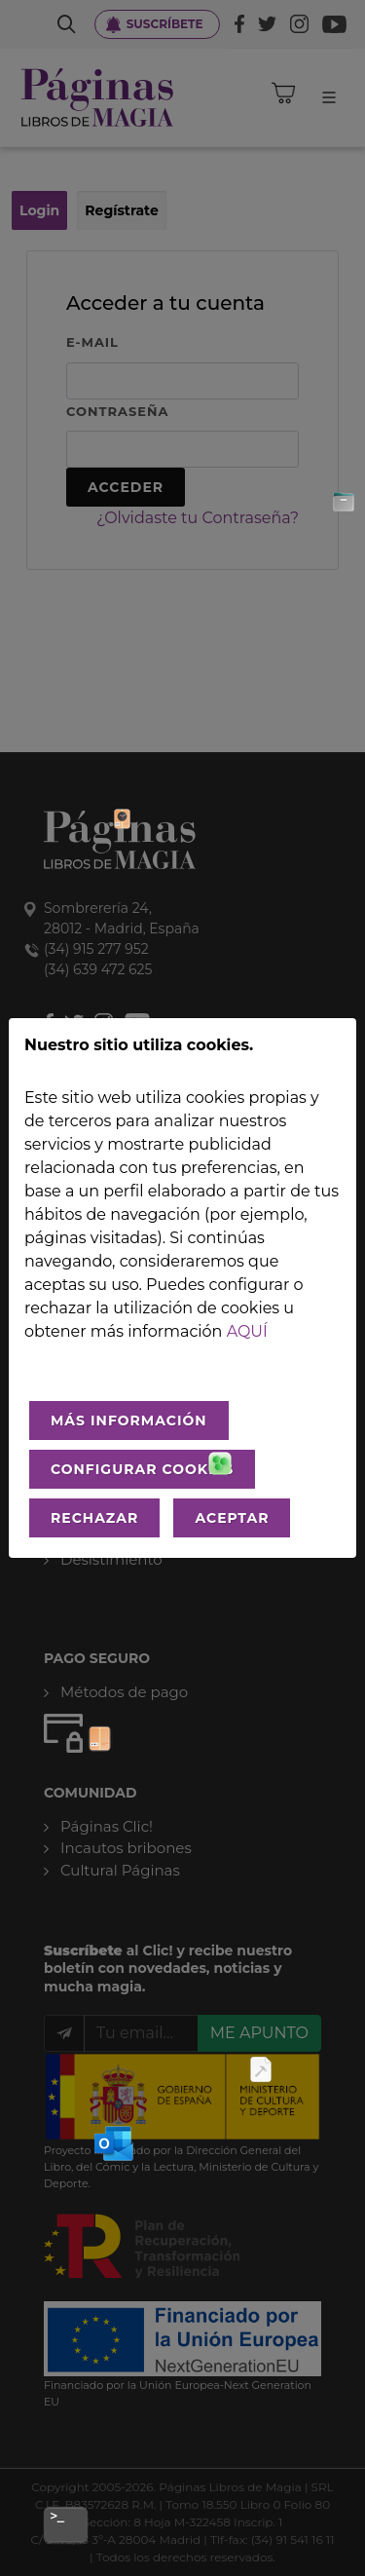 The width and height of the screenshot is (365, 2576). Describe the element at coordinates (220, 1463) in the screenshot. I see `open ghex hex editor application` at that location.